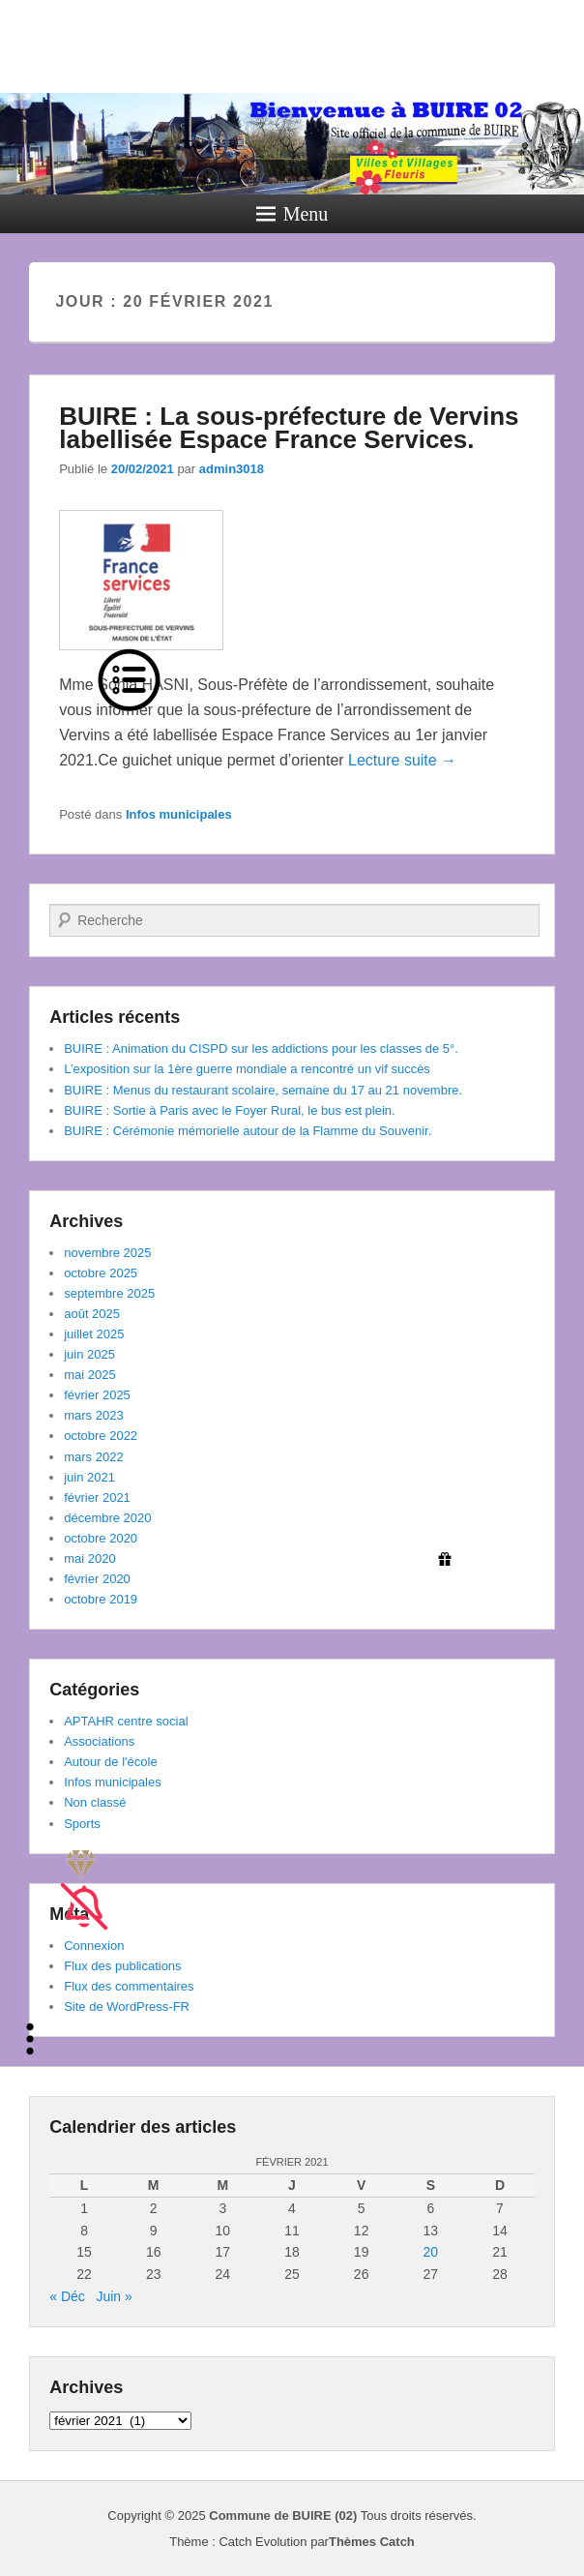 This screenshot has height=2576, width=584. What do you see at coordinates (445, 1559) in the screenshot?
I see `access gifts or rewards` at bounding box center [445, 1559].